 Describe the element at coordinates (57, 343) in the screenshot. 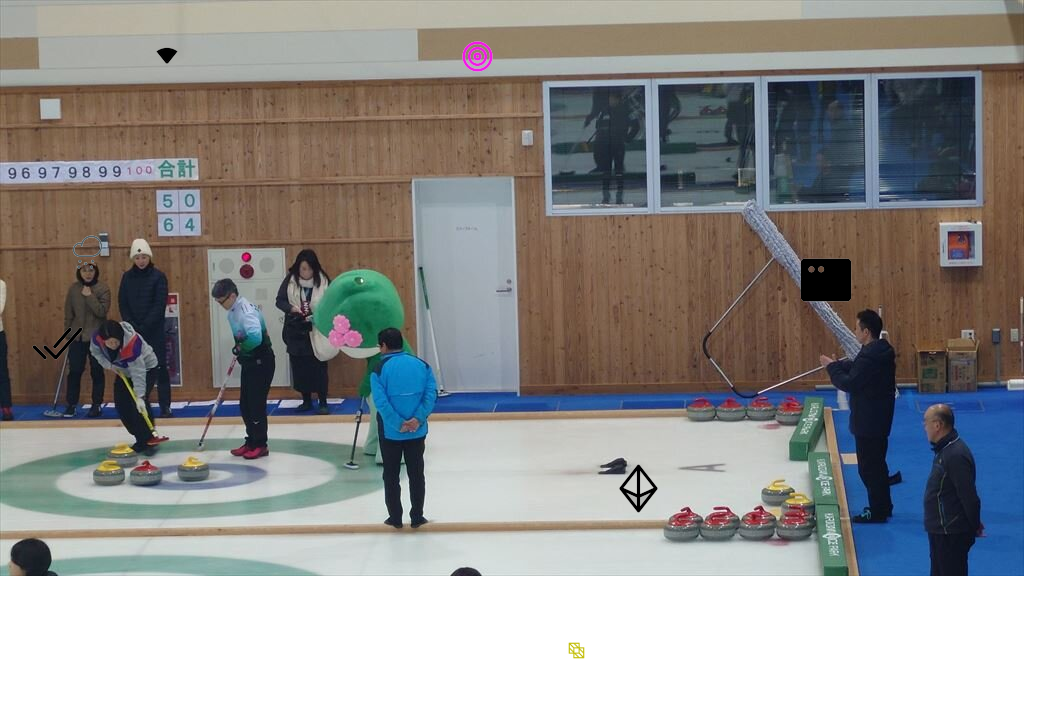

I see `indicates all tasks or items are complete` at that location.